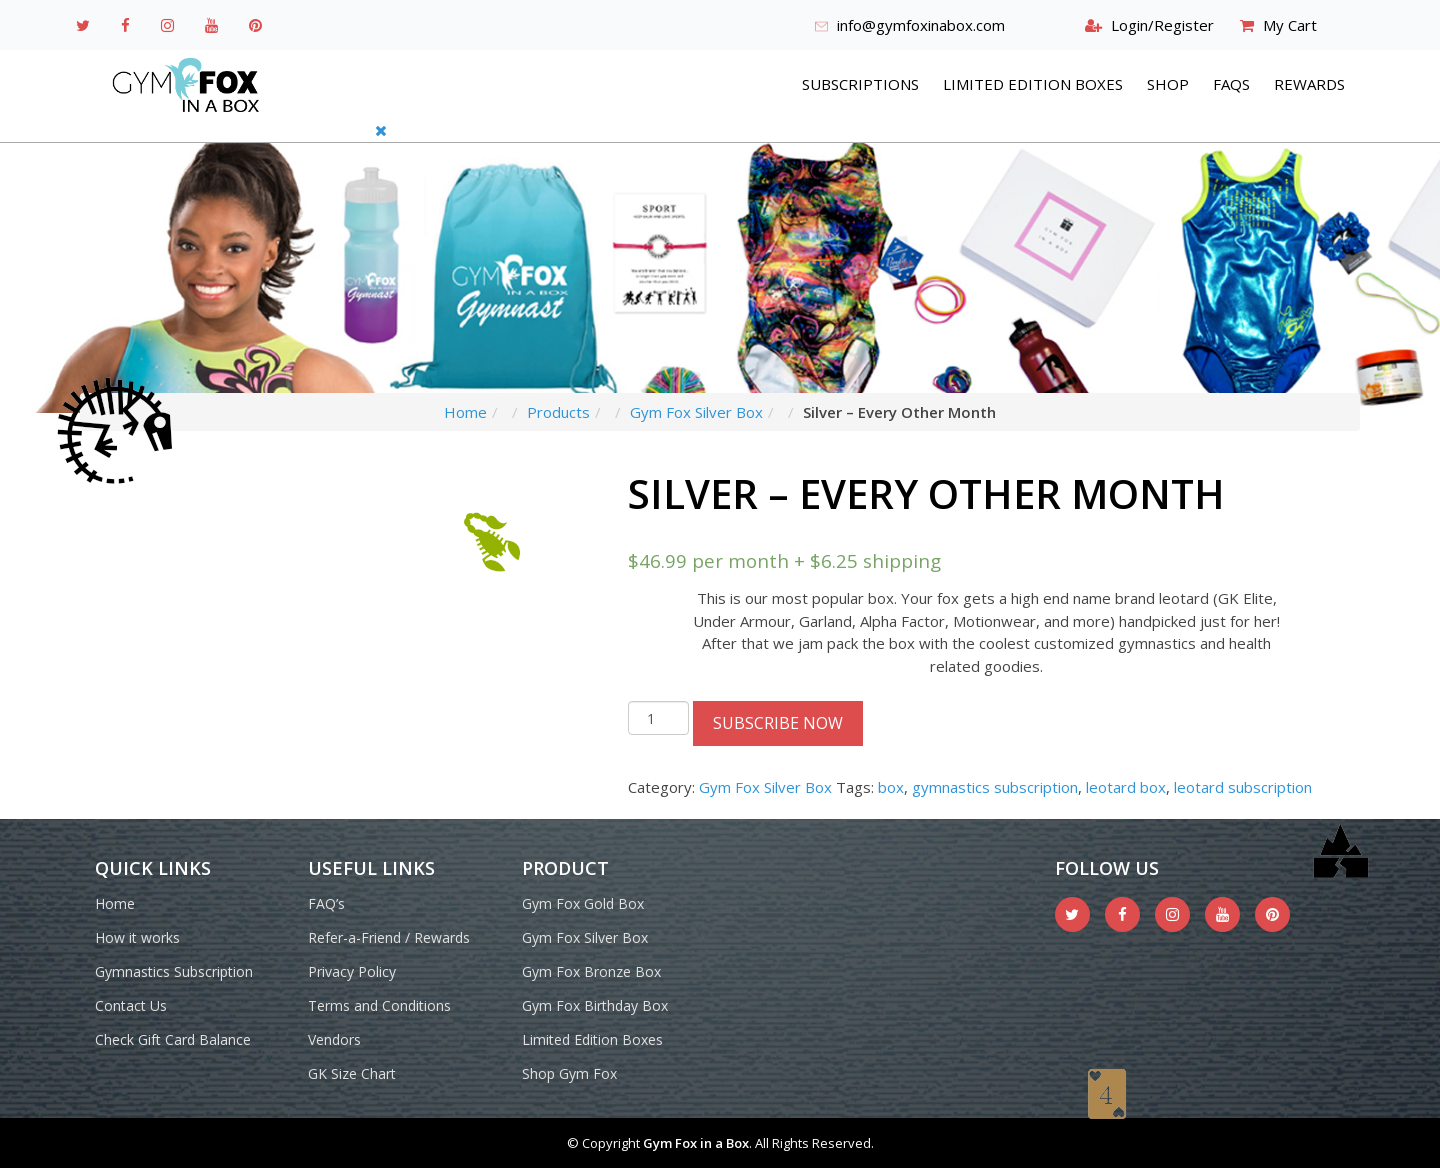 Image resolution: width=1440 pixels, height=1168 pixels. What do you see at coordinates (1107, 1094) in the screenshot?
I see `four of hearts playing card` at bounding box center [1107, 1094].